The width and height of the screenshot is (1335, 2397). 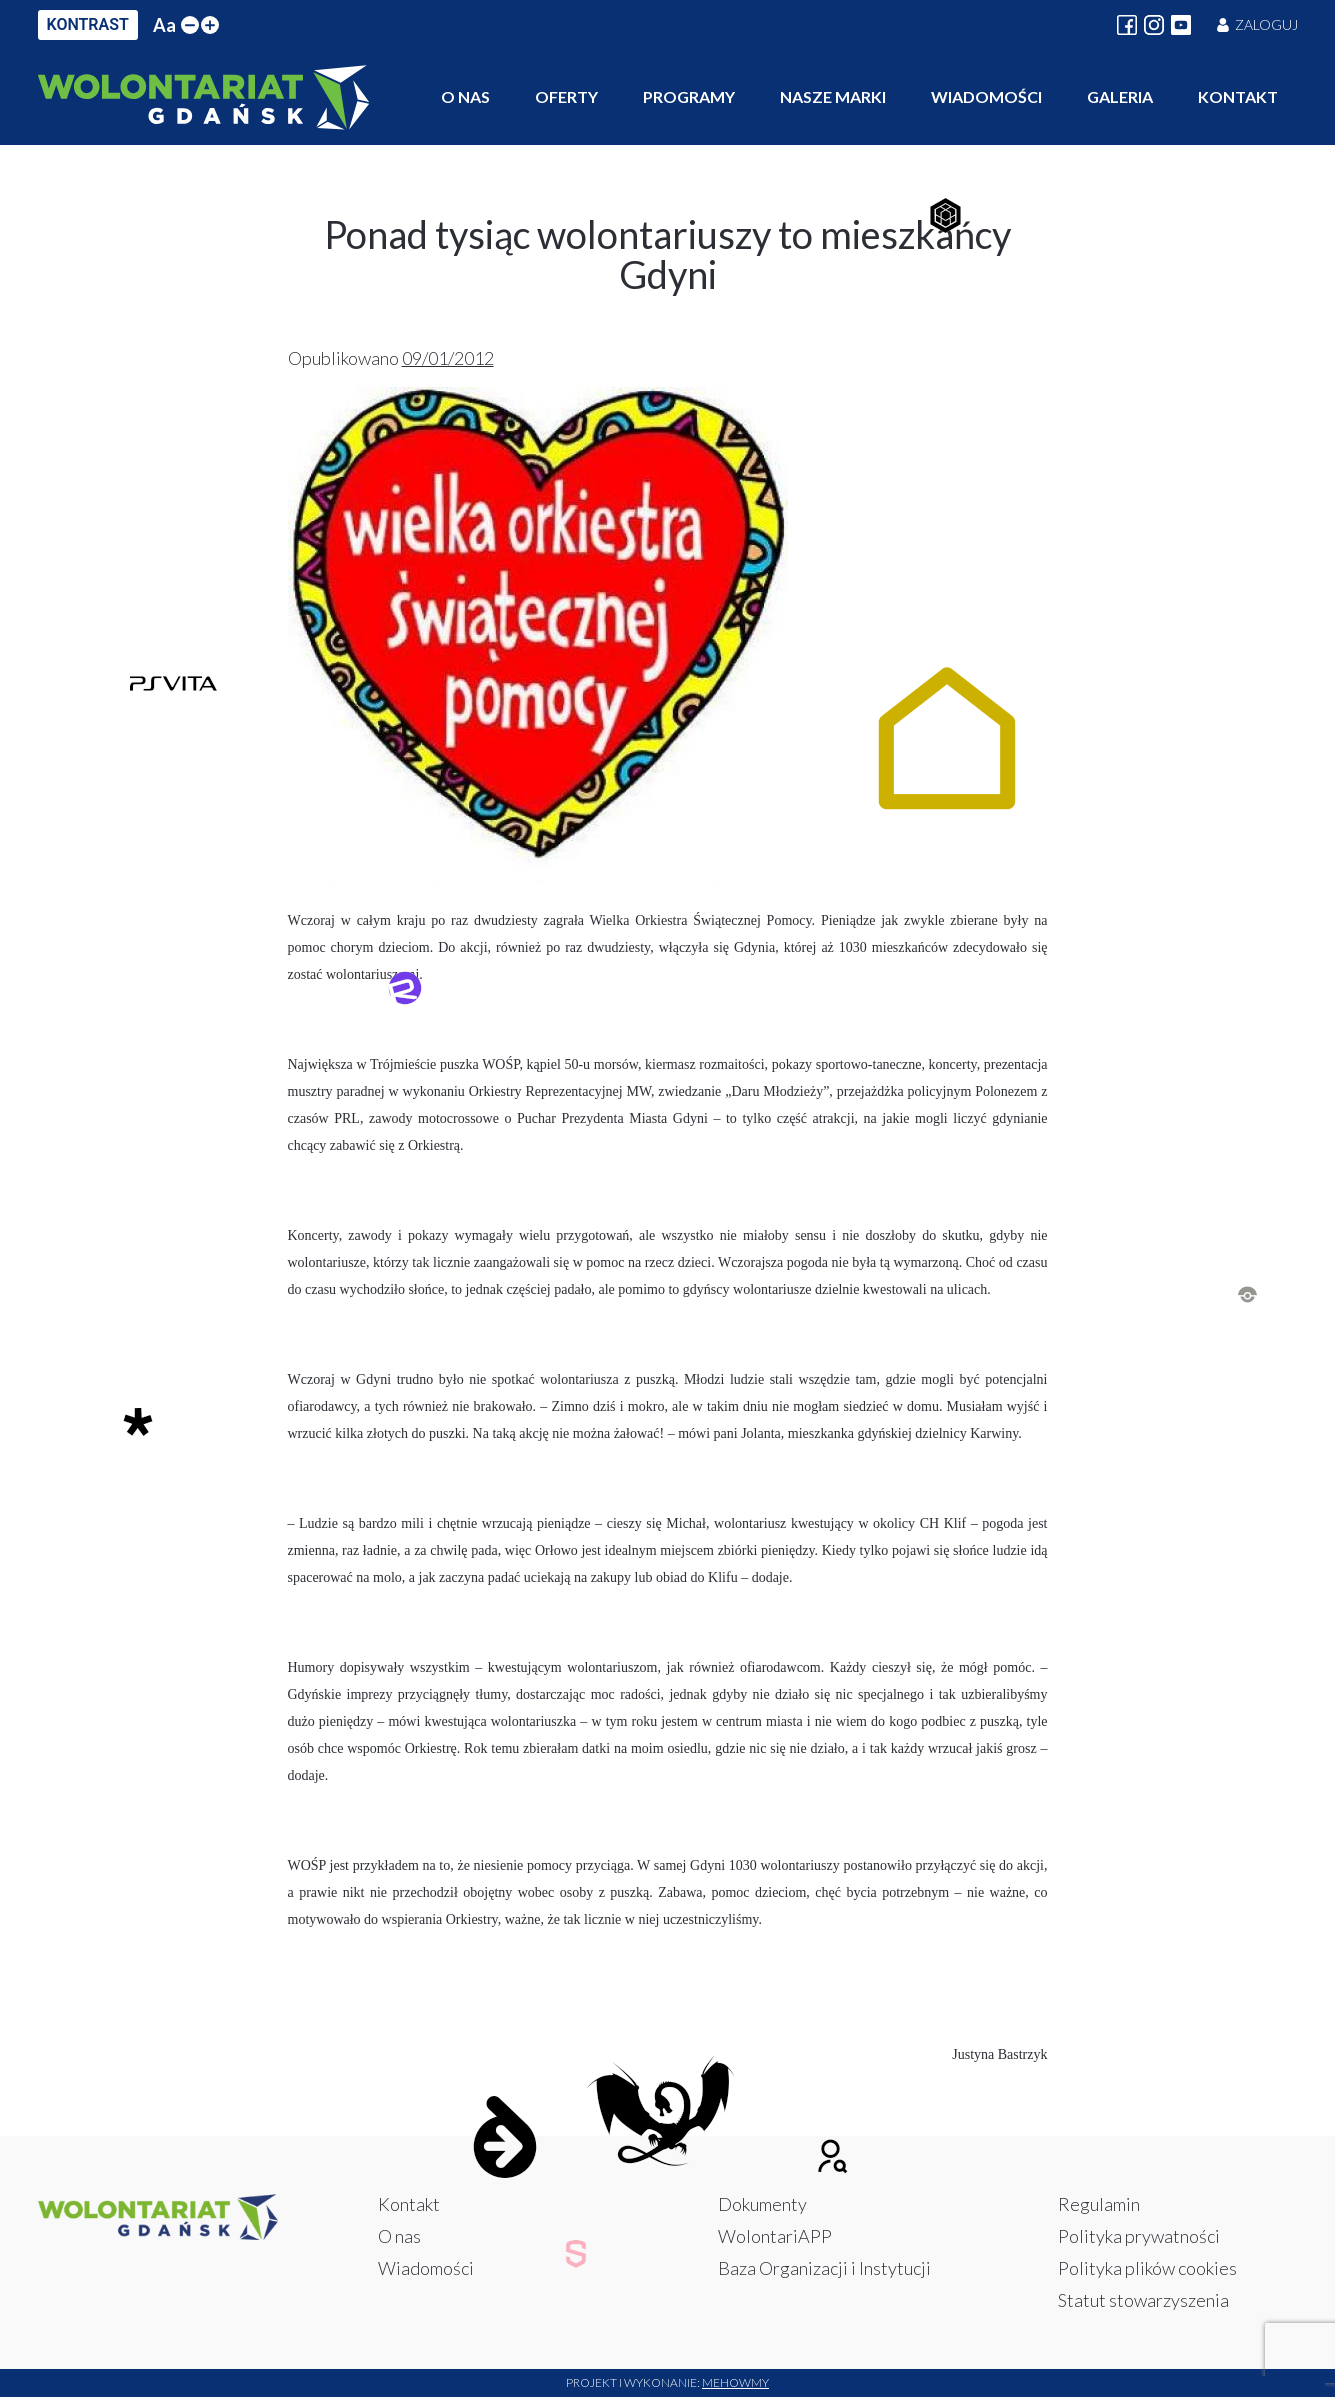 I want to click on navigate to home screen, so click(x=947, y=741).